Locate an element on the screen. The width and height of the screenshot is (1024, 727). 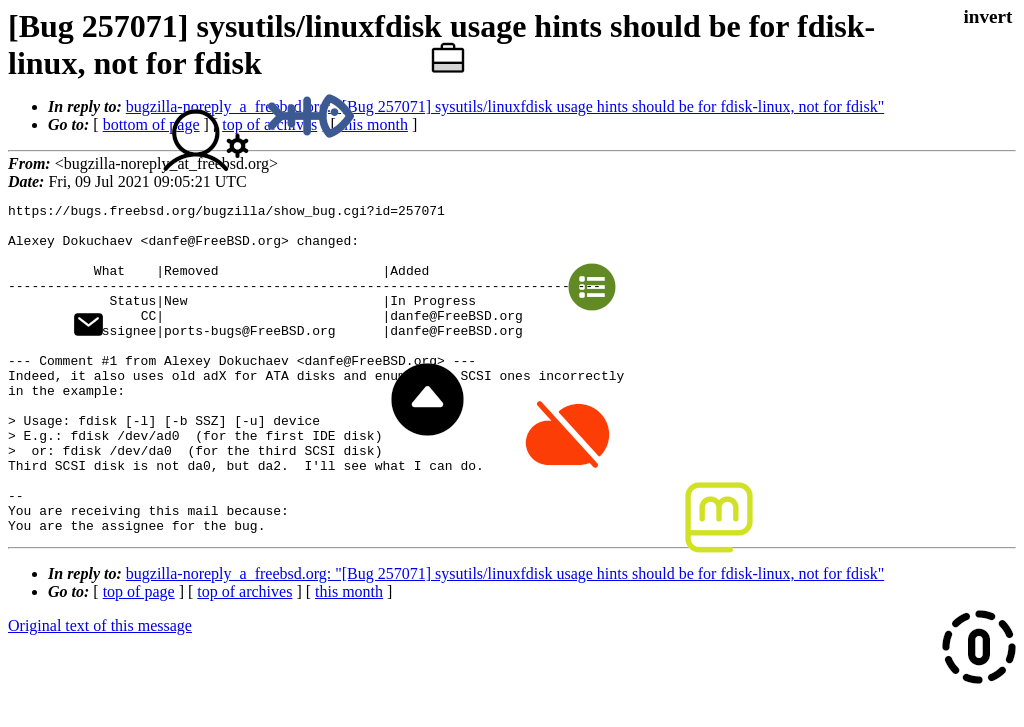
view list or menu options is located at coordinates (592, 287).